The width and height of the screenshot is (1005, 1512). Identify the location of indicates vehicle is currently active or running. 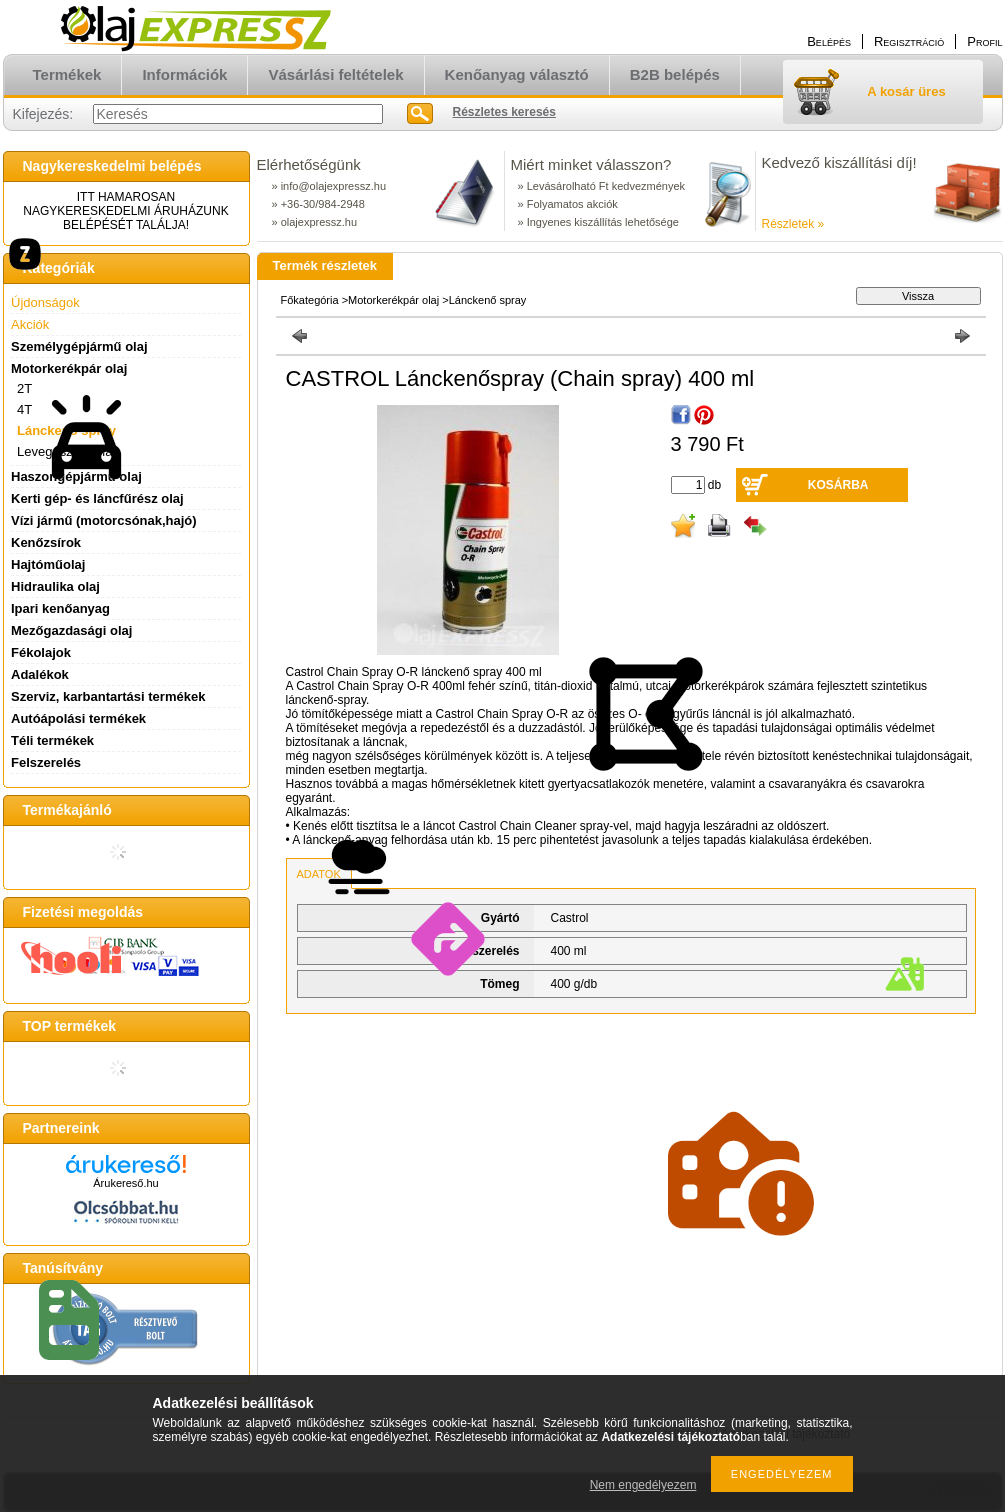
(86, 439).